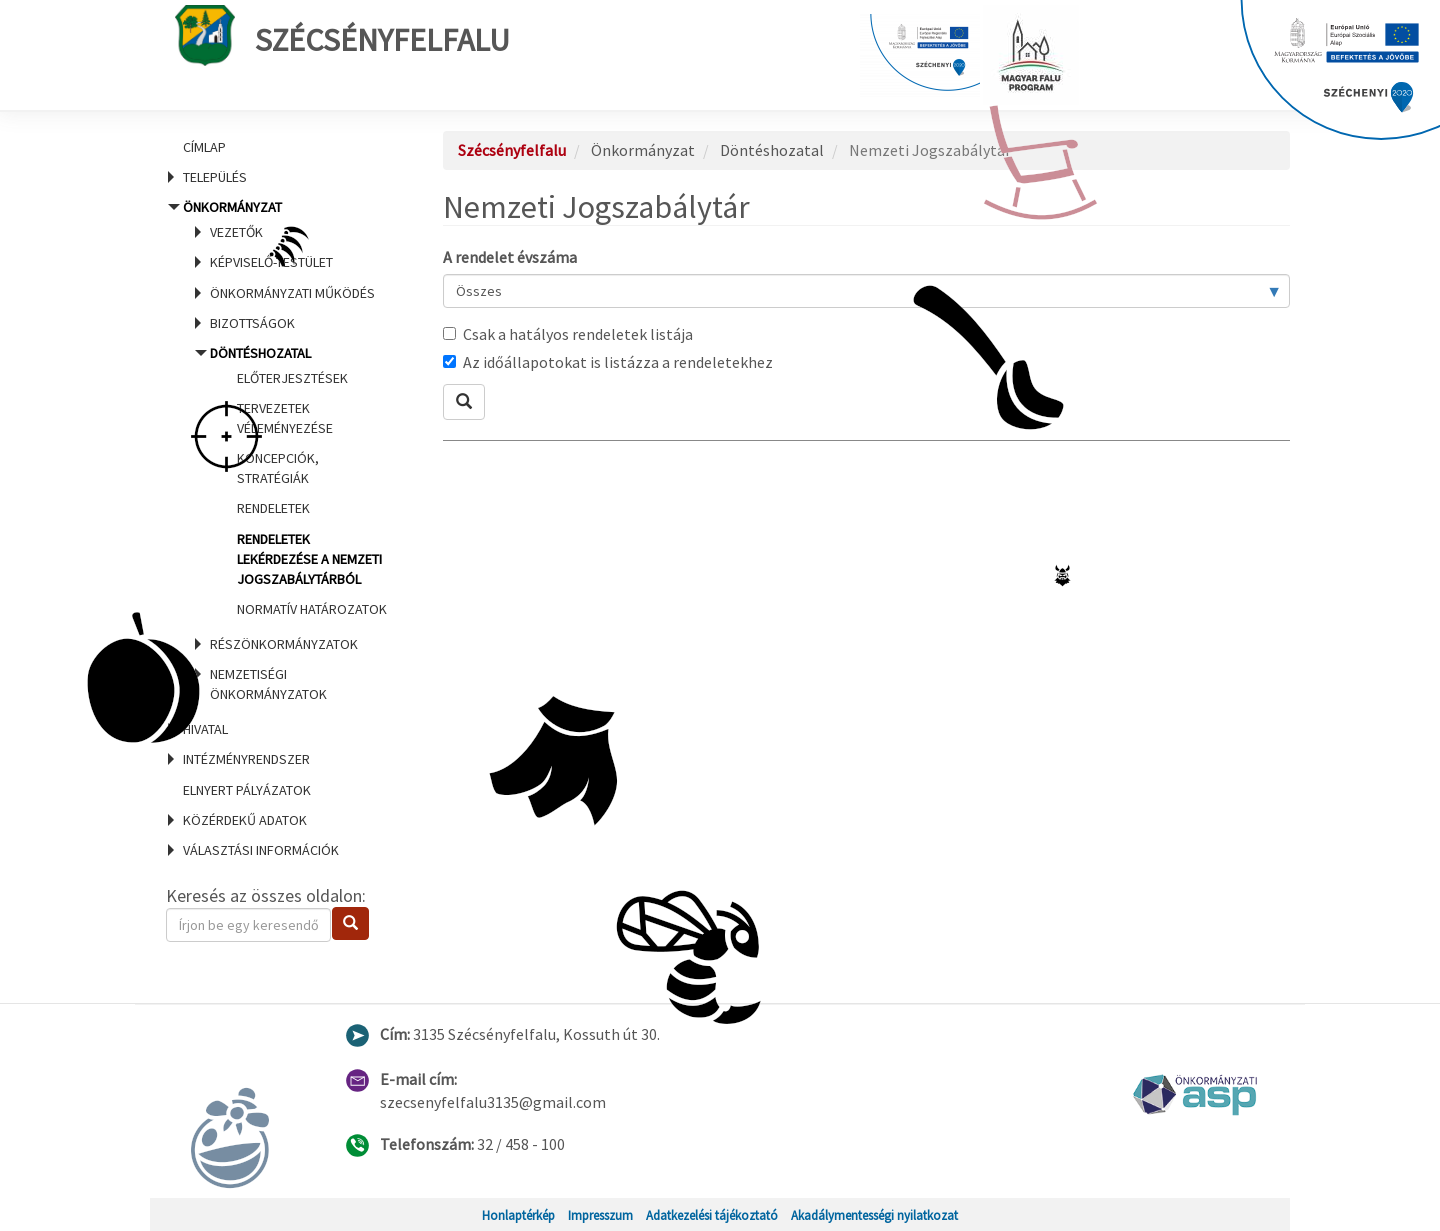 Image resolution: width=1440 pixels, height=1231 pixels. Describe the element at coordinates (1040, 162) in the screenshot. I see `browse furniture or home decor items` at that location.